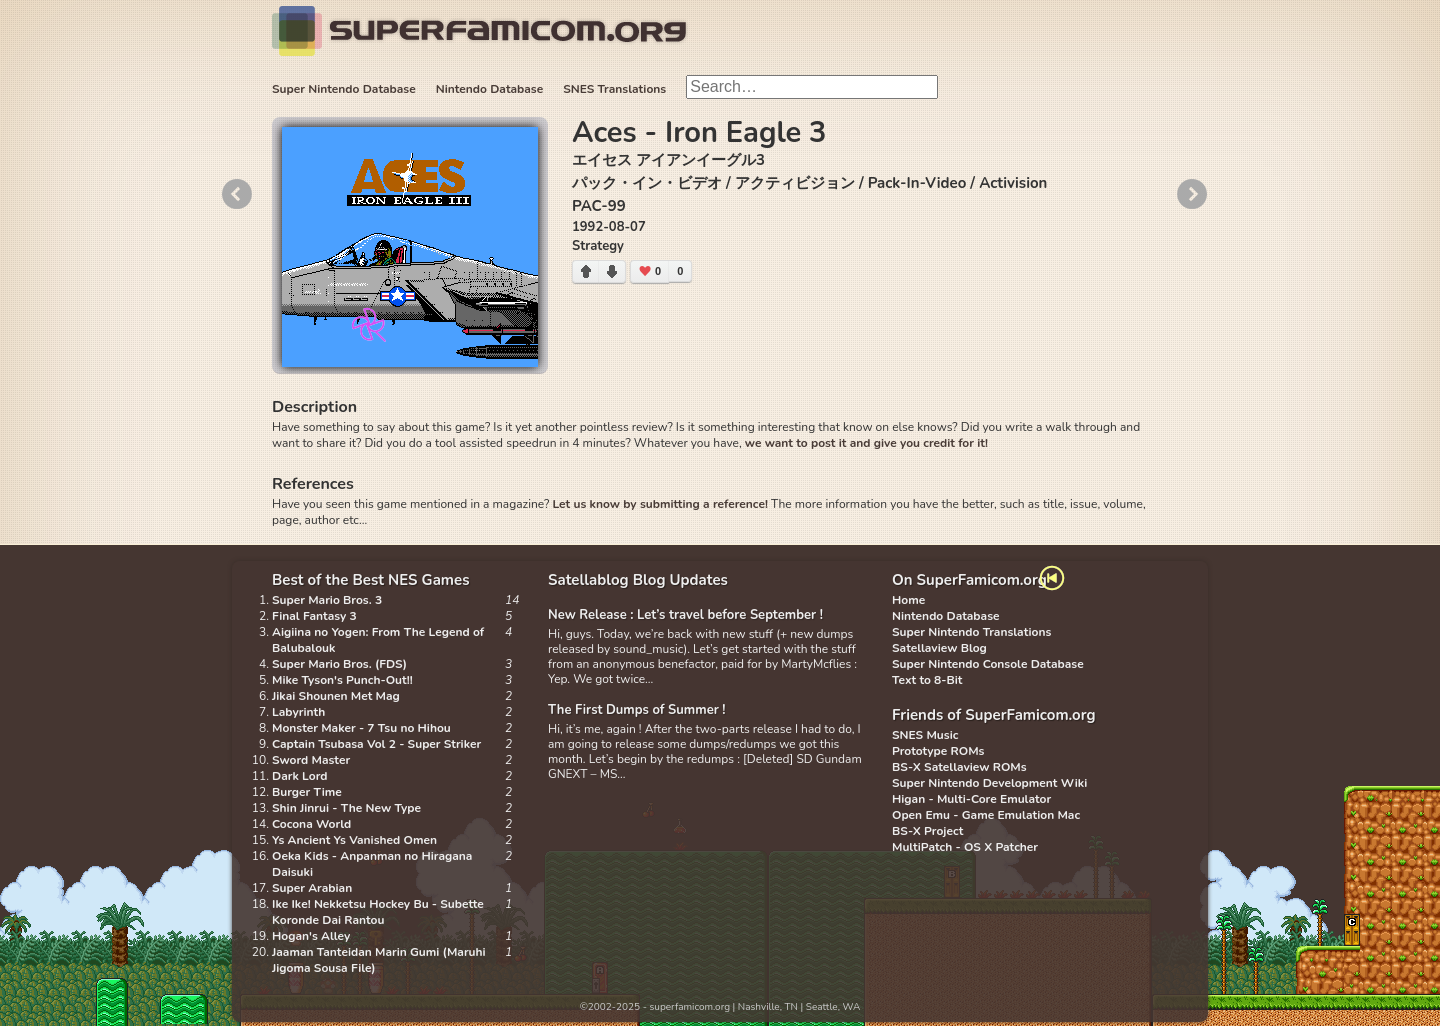 This screenshot has width=1440, height=1026. Describe the element at coordinates (369, 325) in the screenshot. I see `indicates a playful or fun feature` at that location.